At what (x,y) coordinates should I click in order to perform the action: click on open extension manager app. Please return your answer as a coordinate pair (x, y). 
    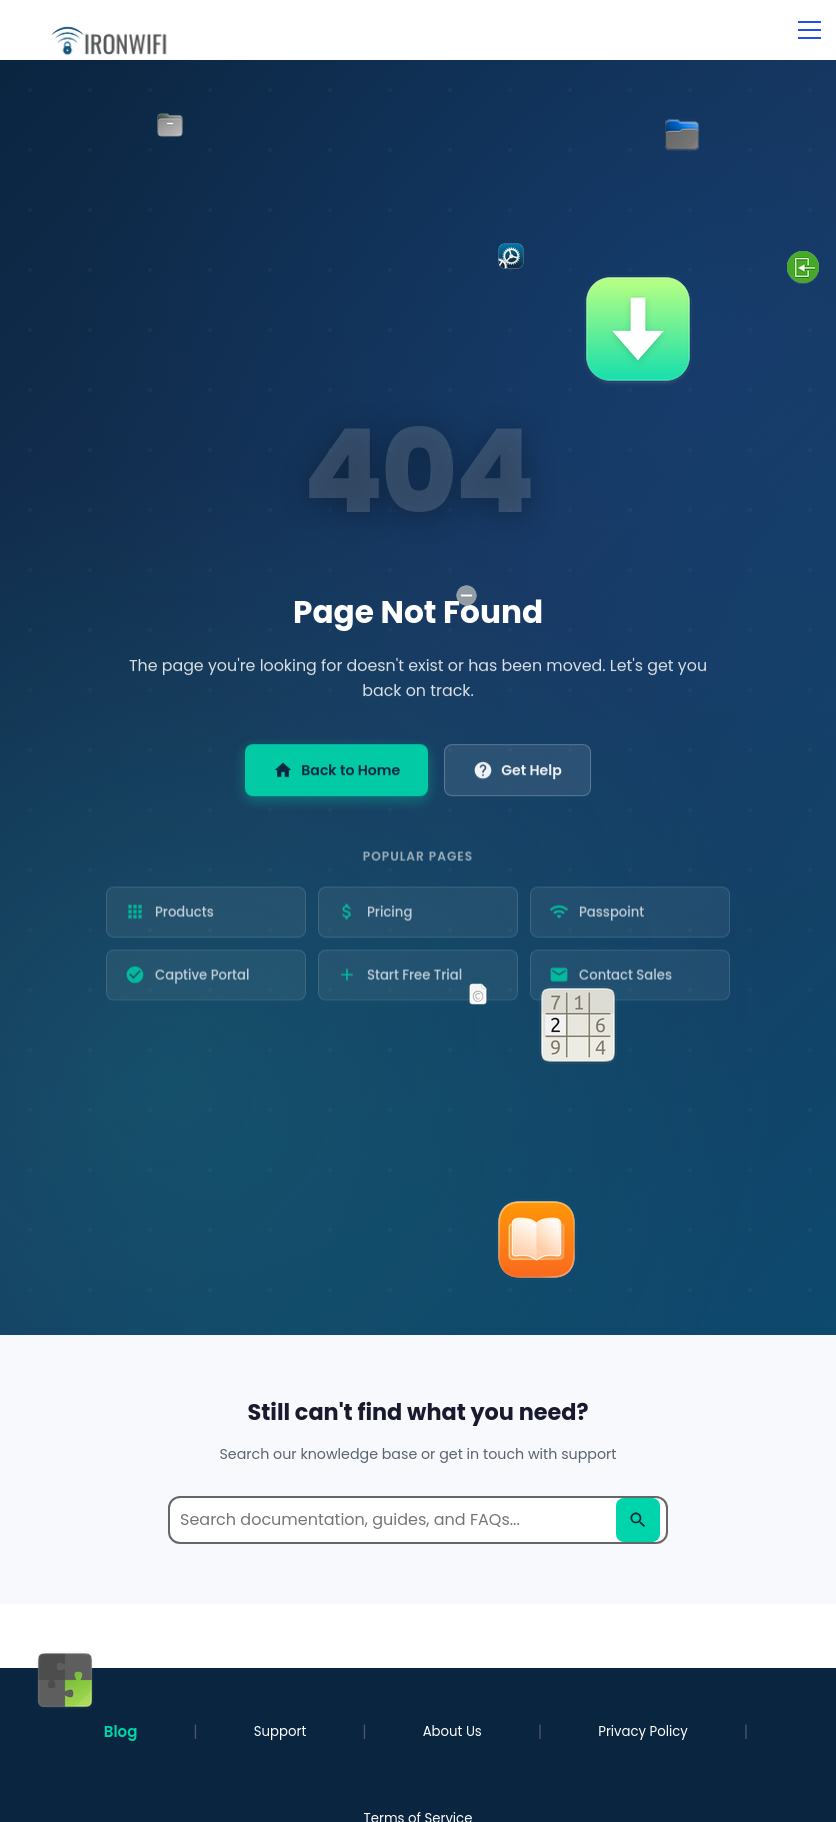
    Looking at the image, I should click on (65, 1680).